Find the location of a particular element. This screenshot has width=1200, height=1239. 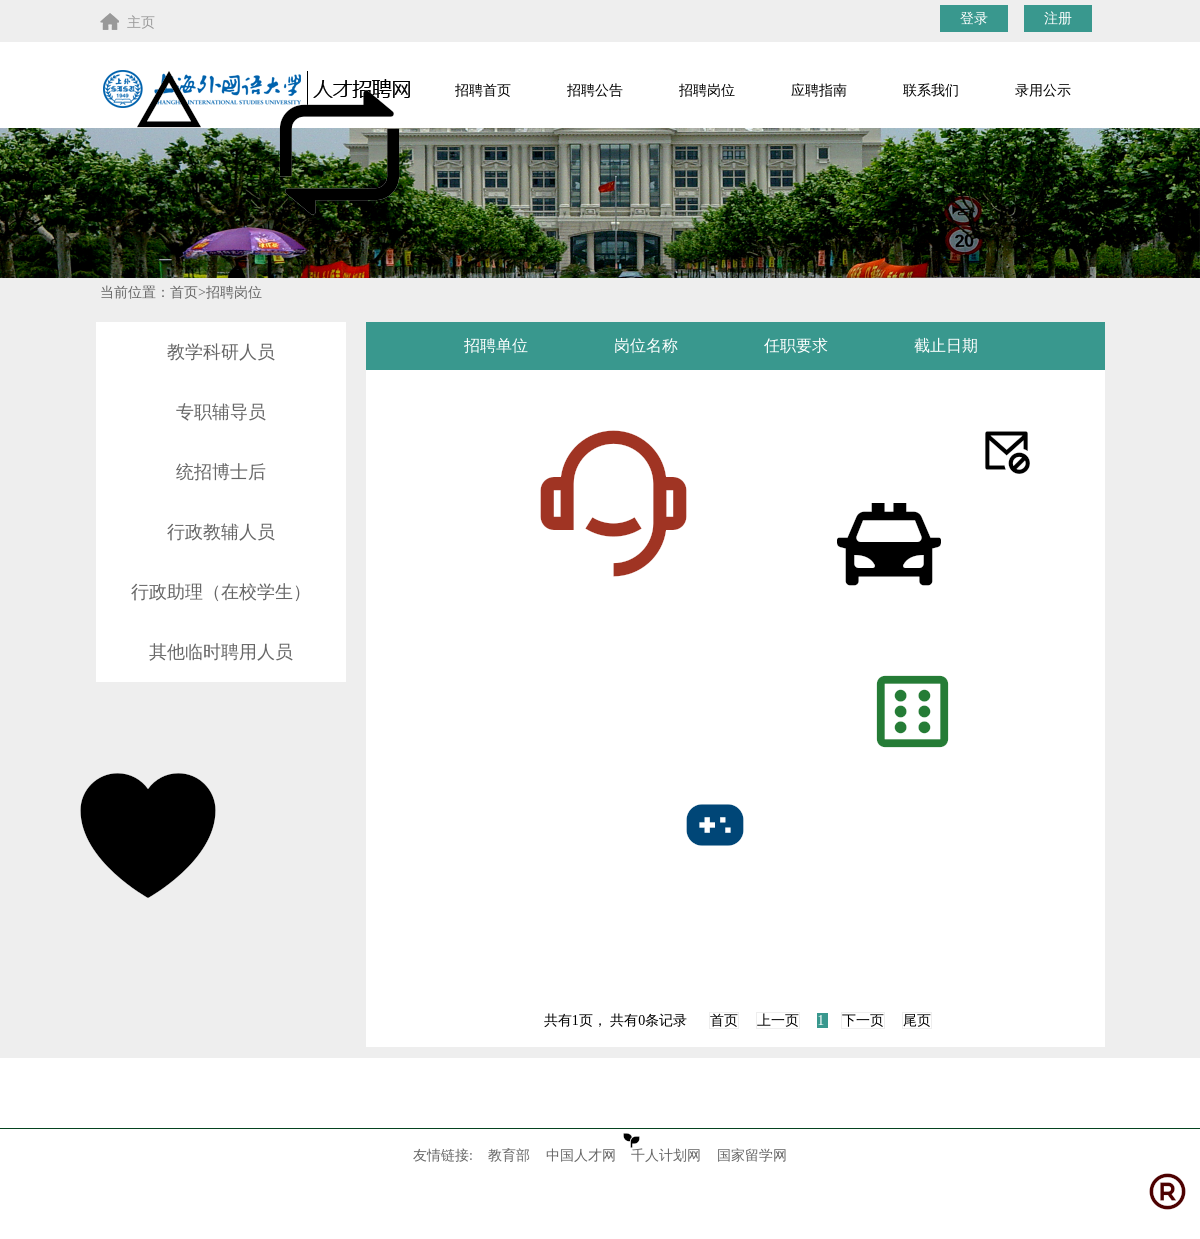

contact customer support is located at coordinates (613, 503).